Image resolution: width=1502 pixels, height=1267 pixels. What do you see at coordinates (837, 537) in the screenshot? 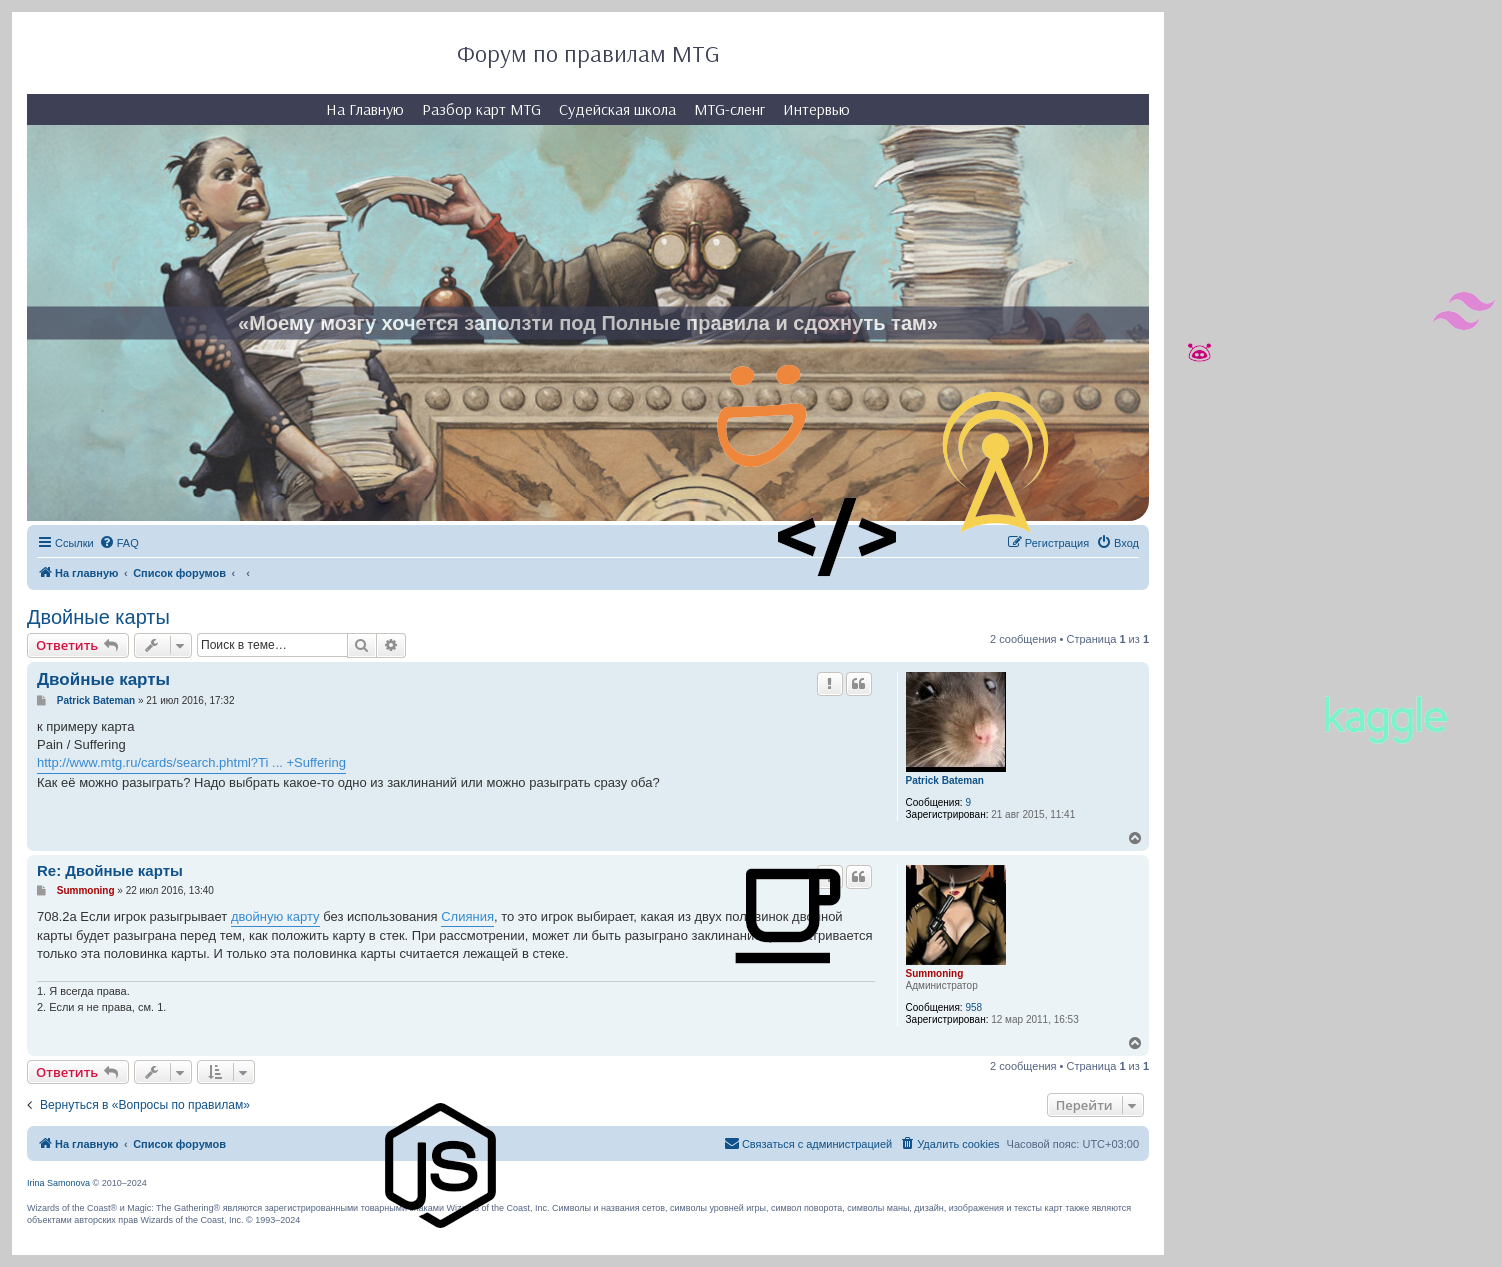
I see `htmx library or framework logo` at bounding box center [837, 537].